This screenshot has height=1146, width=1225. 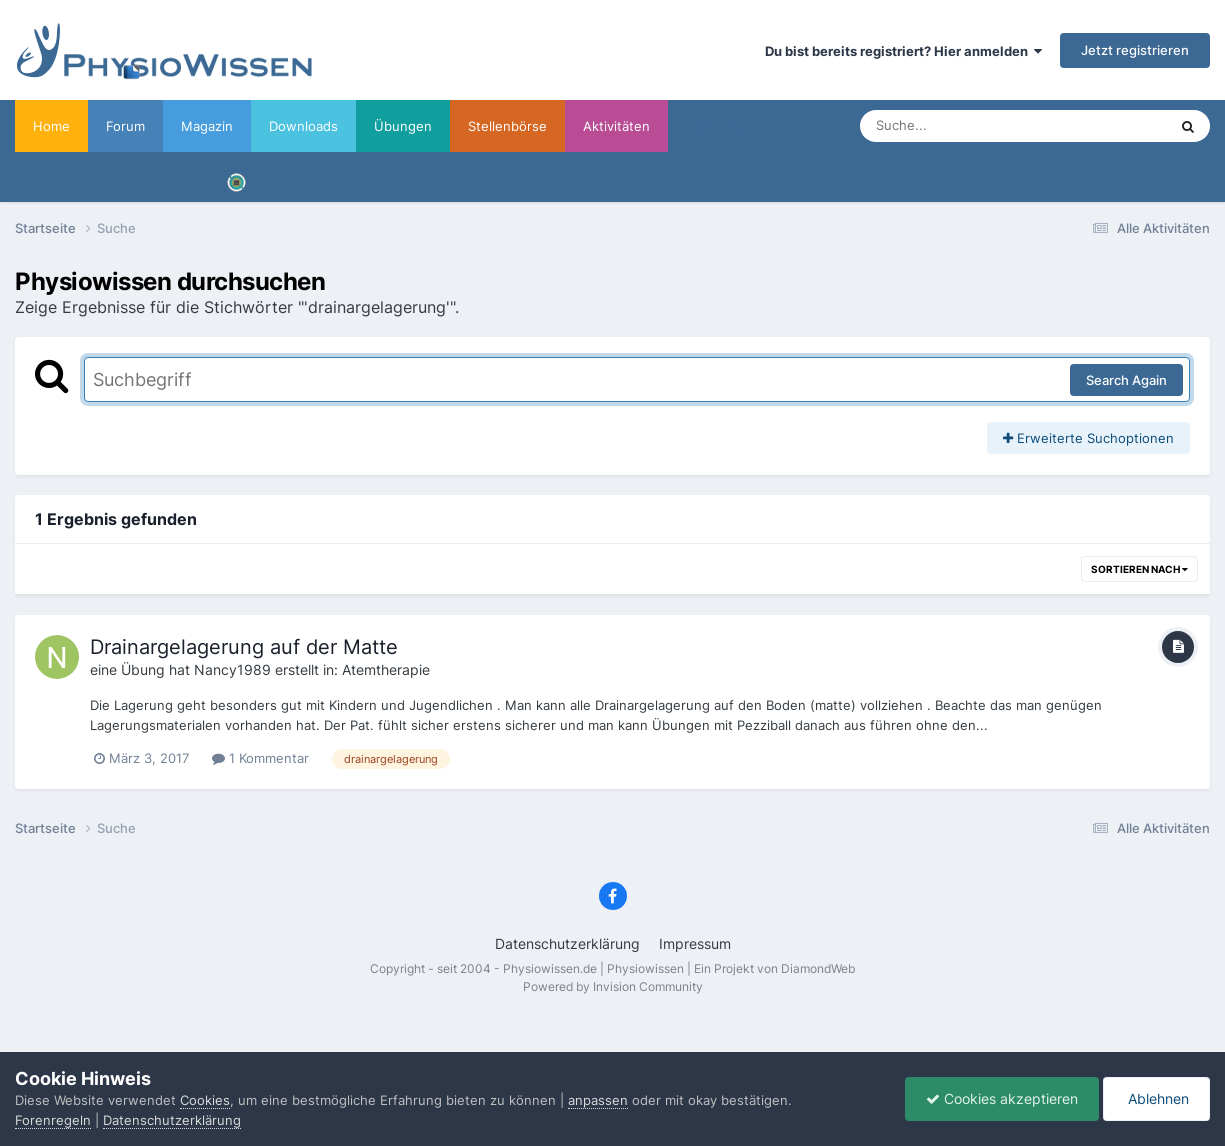 I want to click on access firmware or system component settings, so click(x=236, y=182).